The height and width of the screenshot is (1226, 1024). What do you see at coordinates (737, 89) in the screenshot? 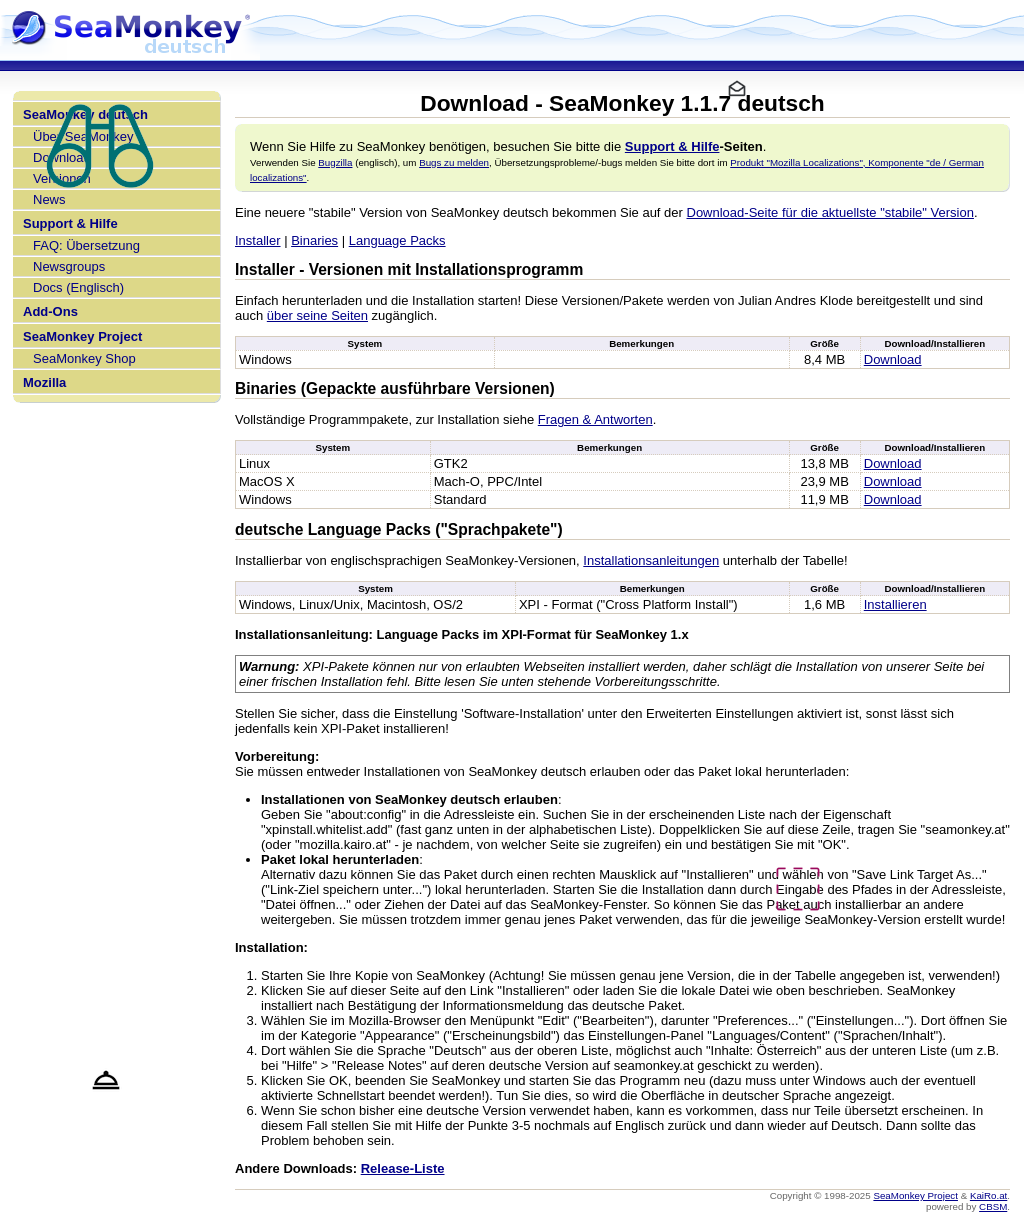
I see `view opened mail or messages` at bounding box center [737, 89].